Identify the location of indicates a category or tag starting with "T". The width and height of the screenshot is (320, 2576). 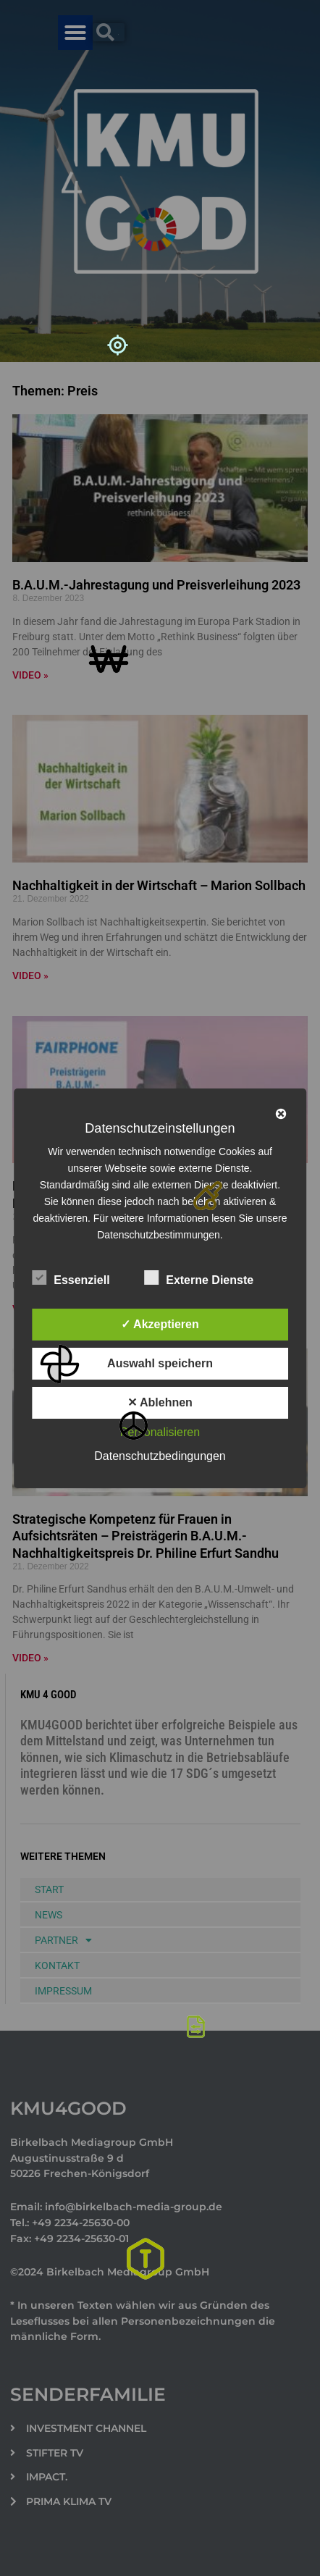
(146, 2259).